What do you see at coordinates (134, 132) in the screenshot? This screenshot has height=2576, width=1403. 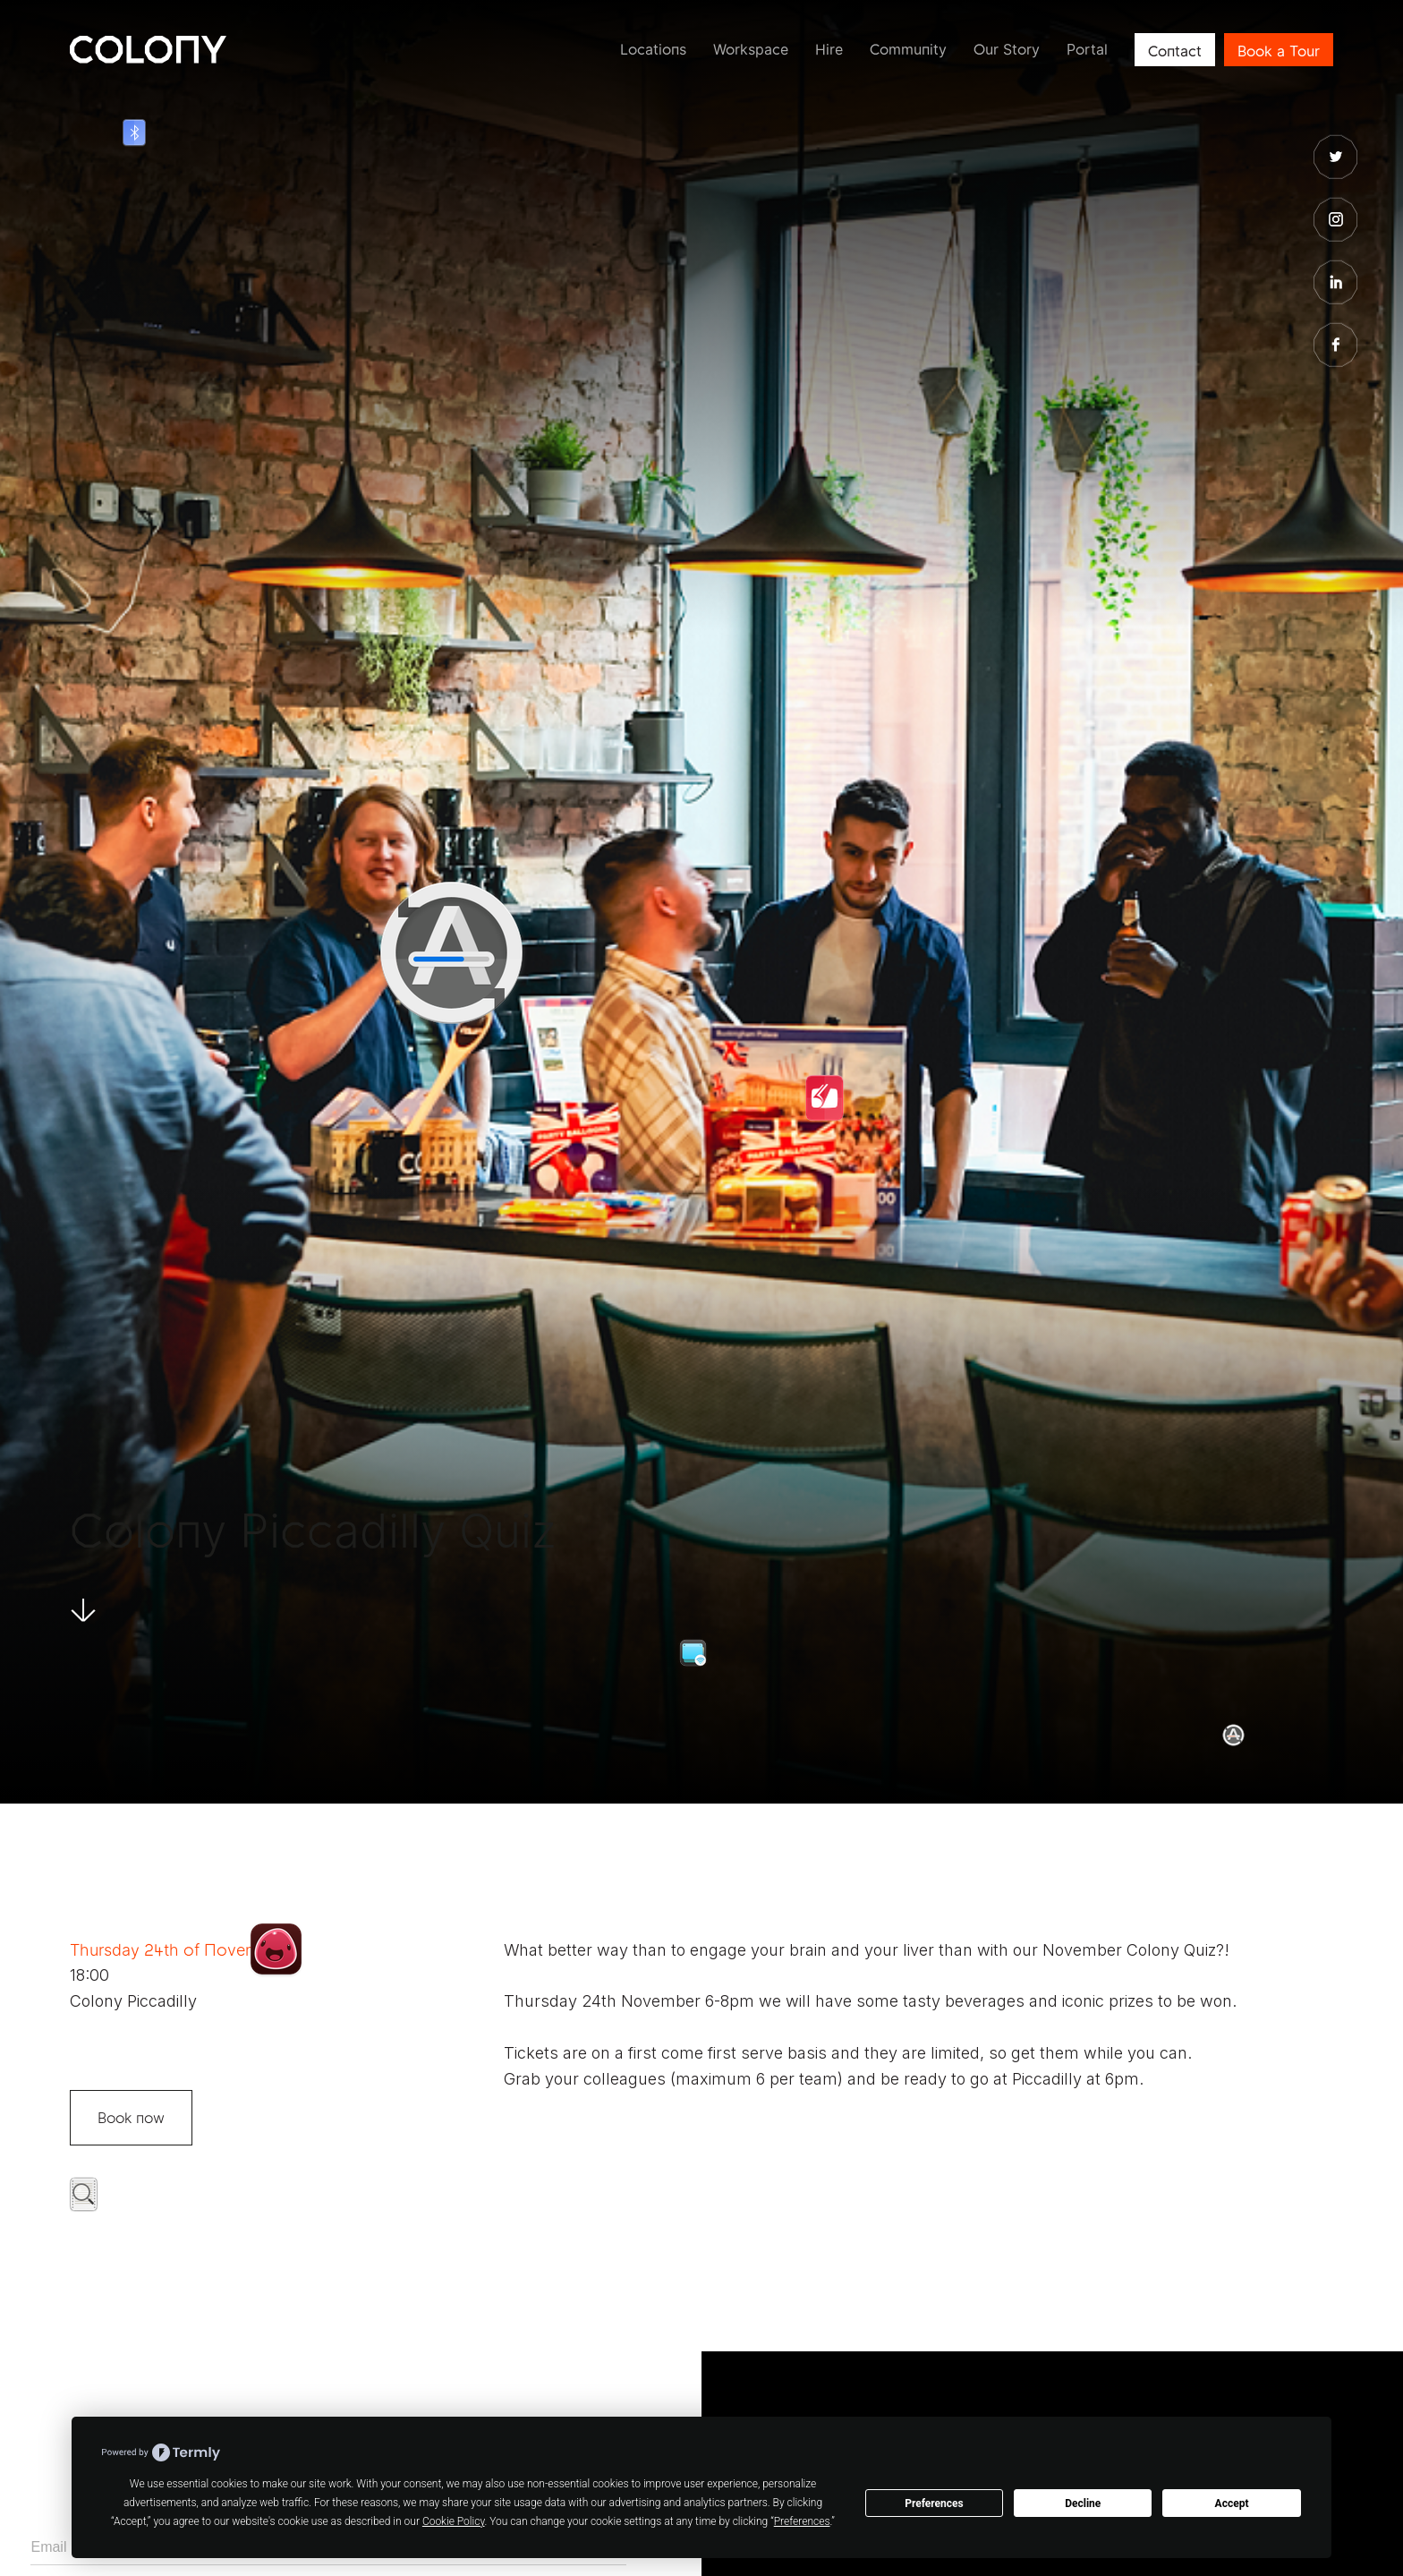 I see `open bluetooth settings` at bounding box center [134, 132].